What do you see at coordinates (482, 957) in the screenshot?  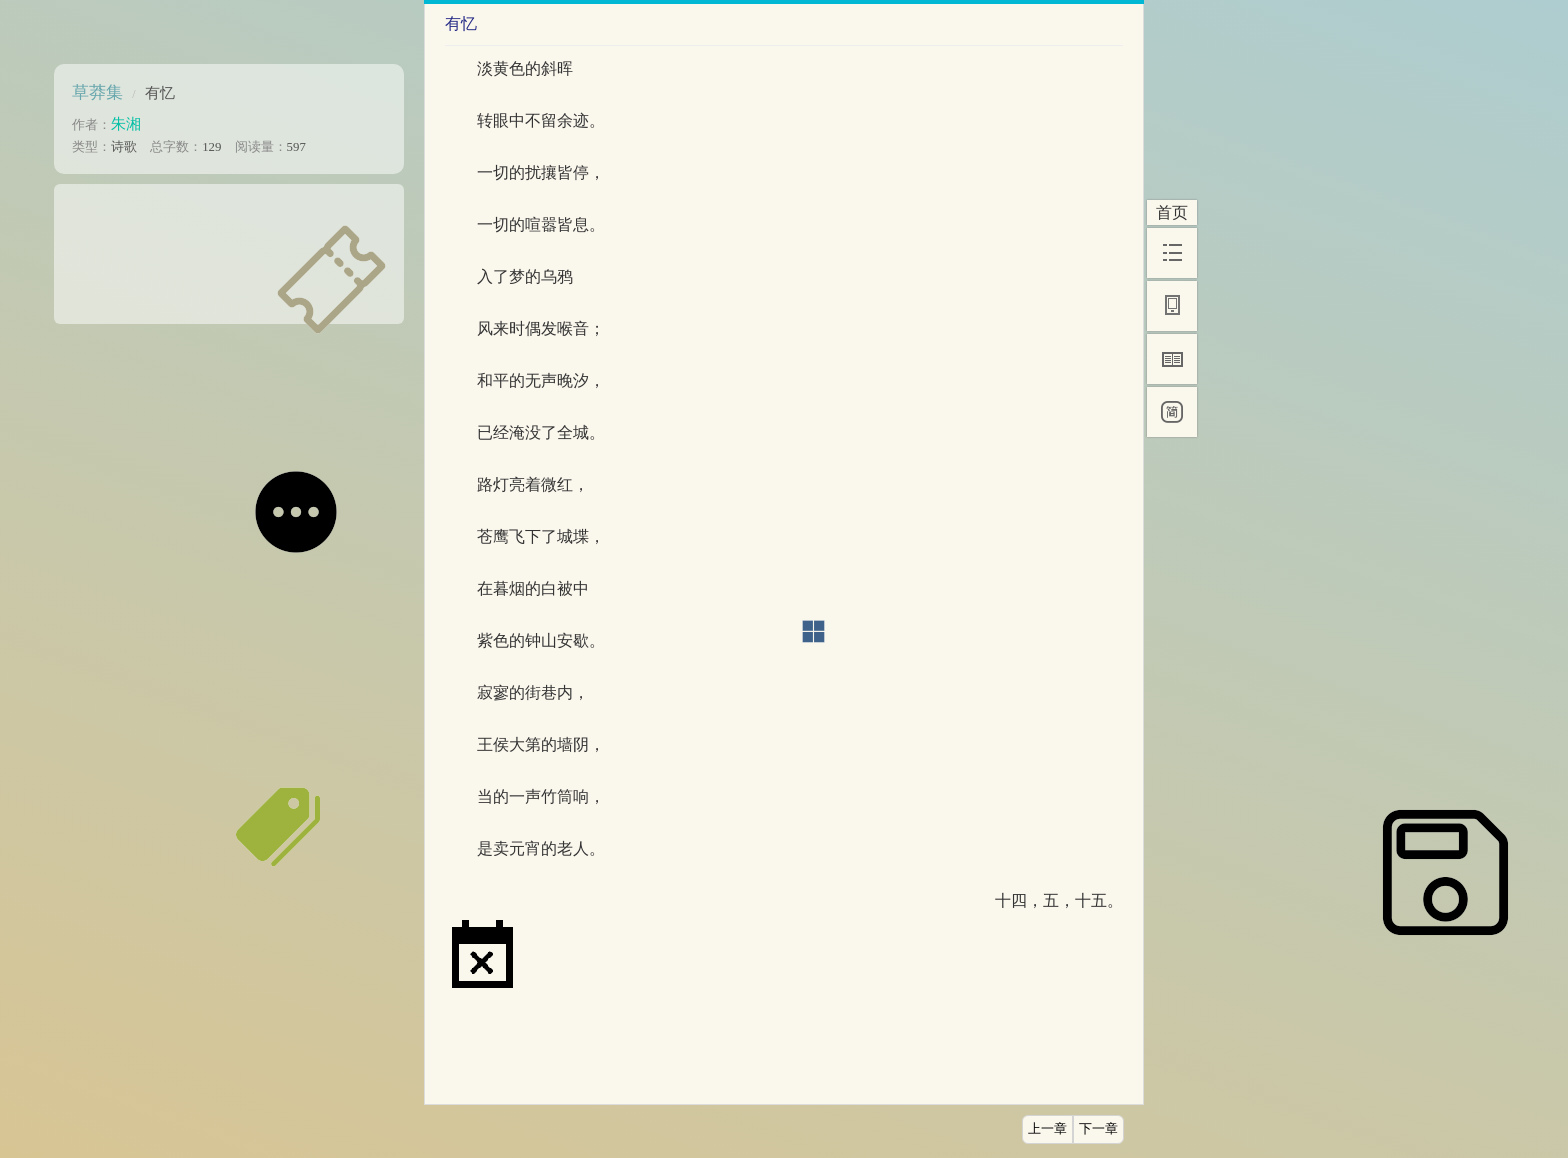 I see `indicates a cancelled or unavailable event` at bounding box center [482, 957].